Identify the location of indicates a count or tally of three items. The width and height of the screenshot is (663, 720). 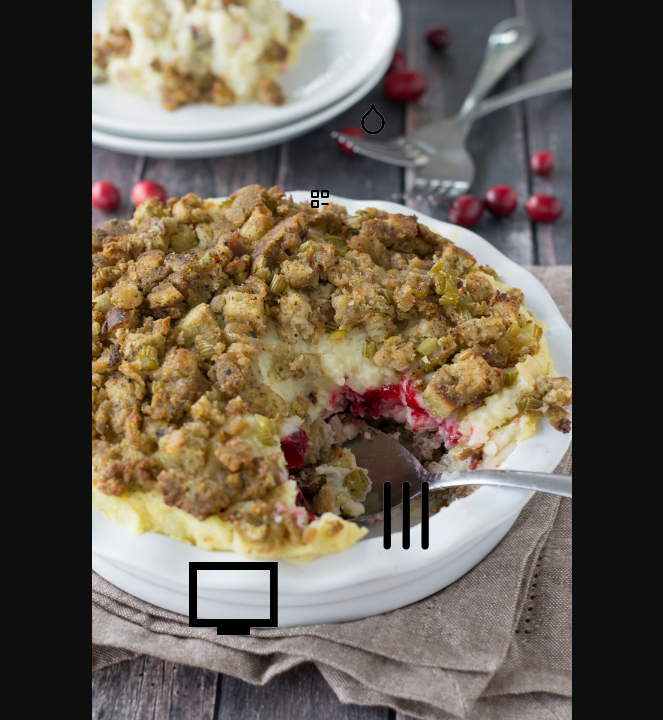
(417, 515).